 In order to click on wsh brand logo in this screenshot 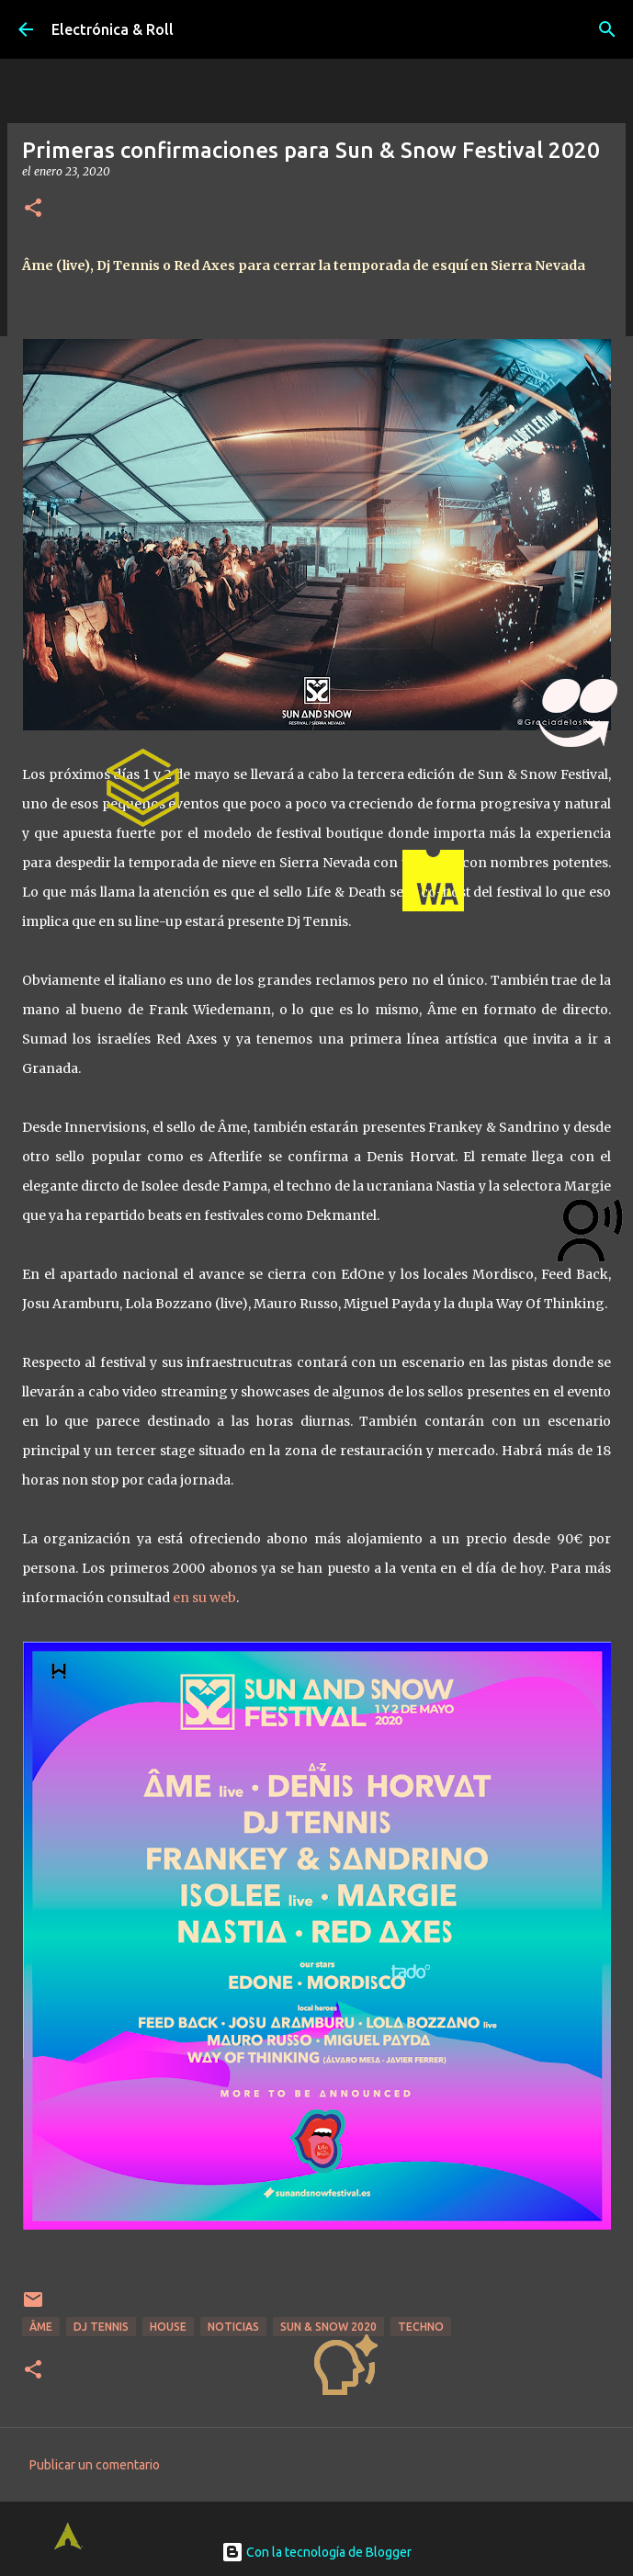, I will do `click(59, 1671)`.